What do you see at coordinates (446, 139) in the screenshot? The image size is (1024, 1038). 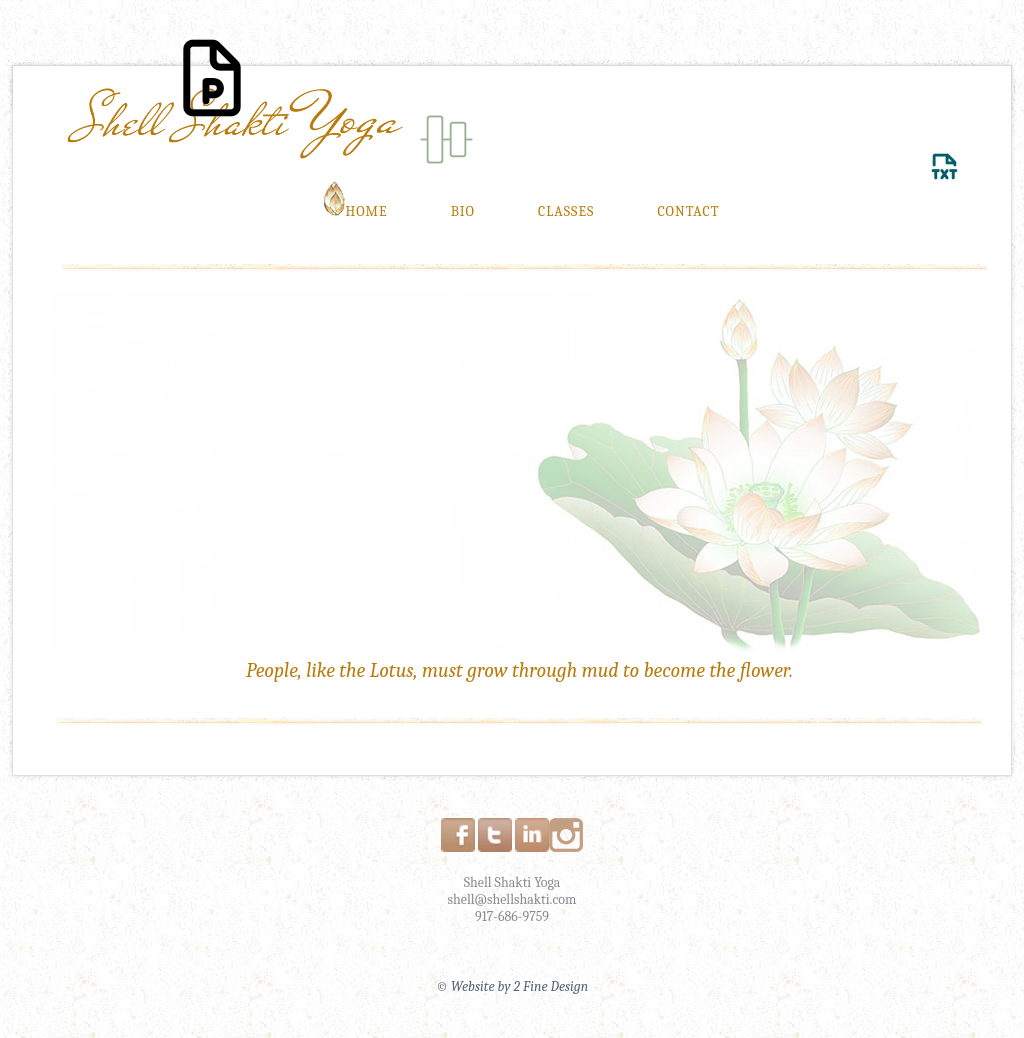 I see `align selected objects to vertical center` at bounding box center [446, 139].